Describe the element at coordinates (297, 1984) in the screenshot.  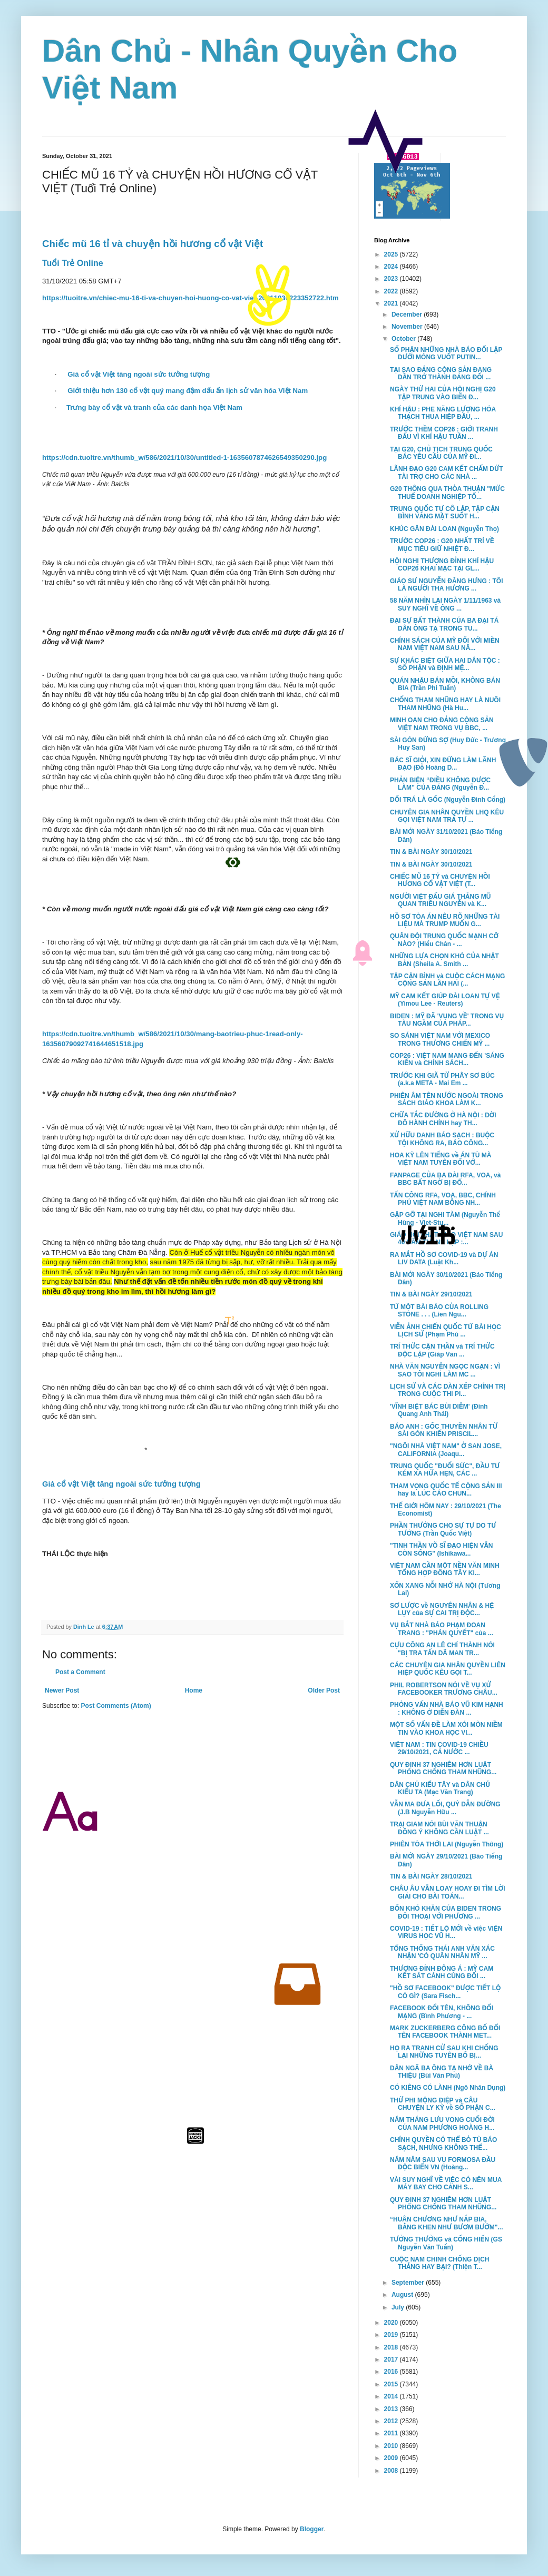
I see `view inbox messages` at that location.